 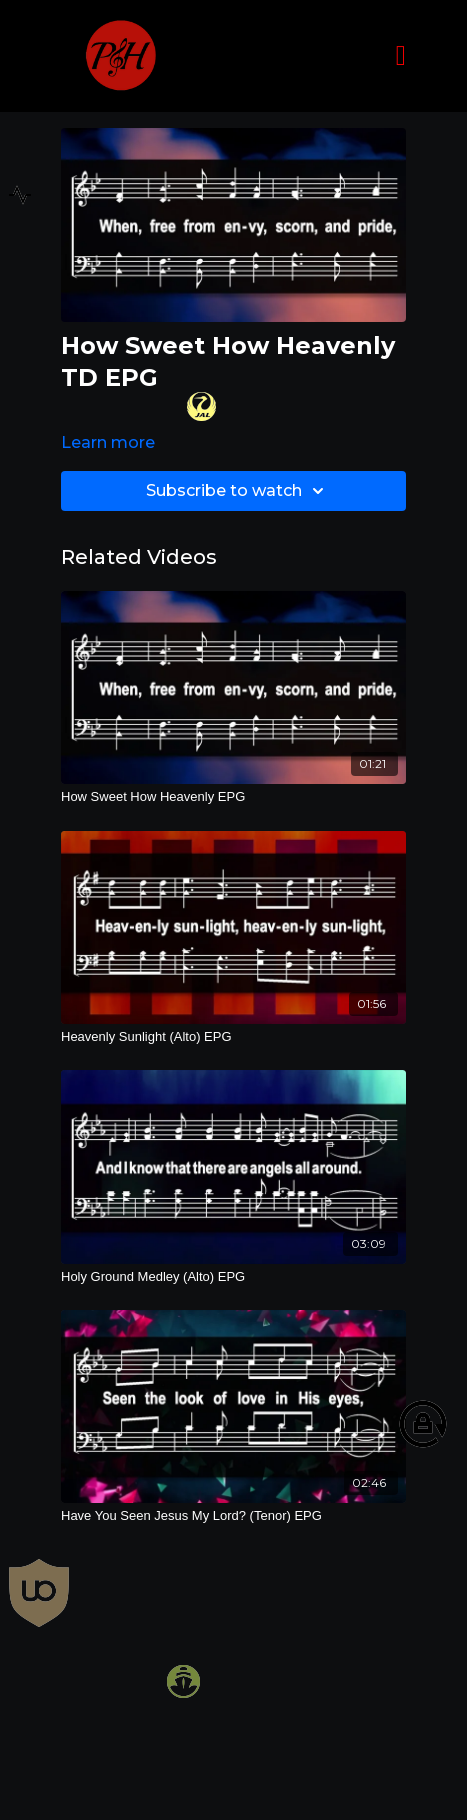 I want to click on Japan Airlines company logo, so click(x=201, y=406).